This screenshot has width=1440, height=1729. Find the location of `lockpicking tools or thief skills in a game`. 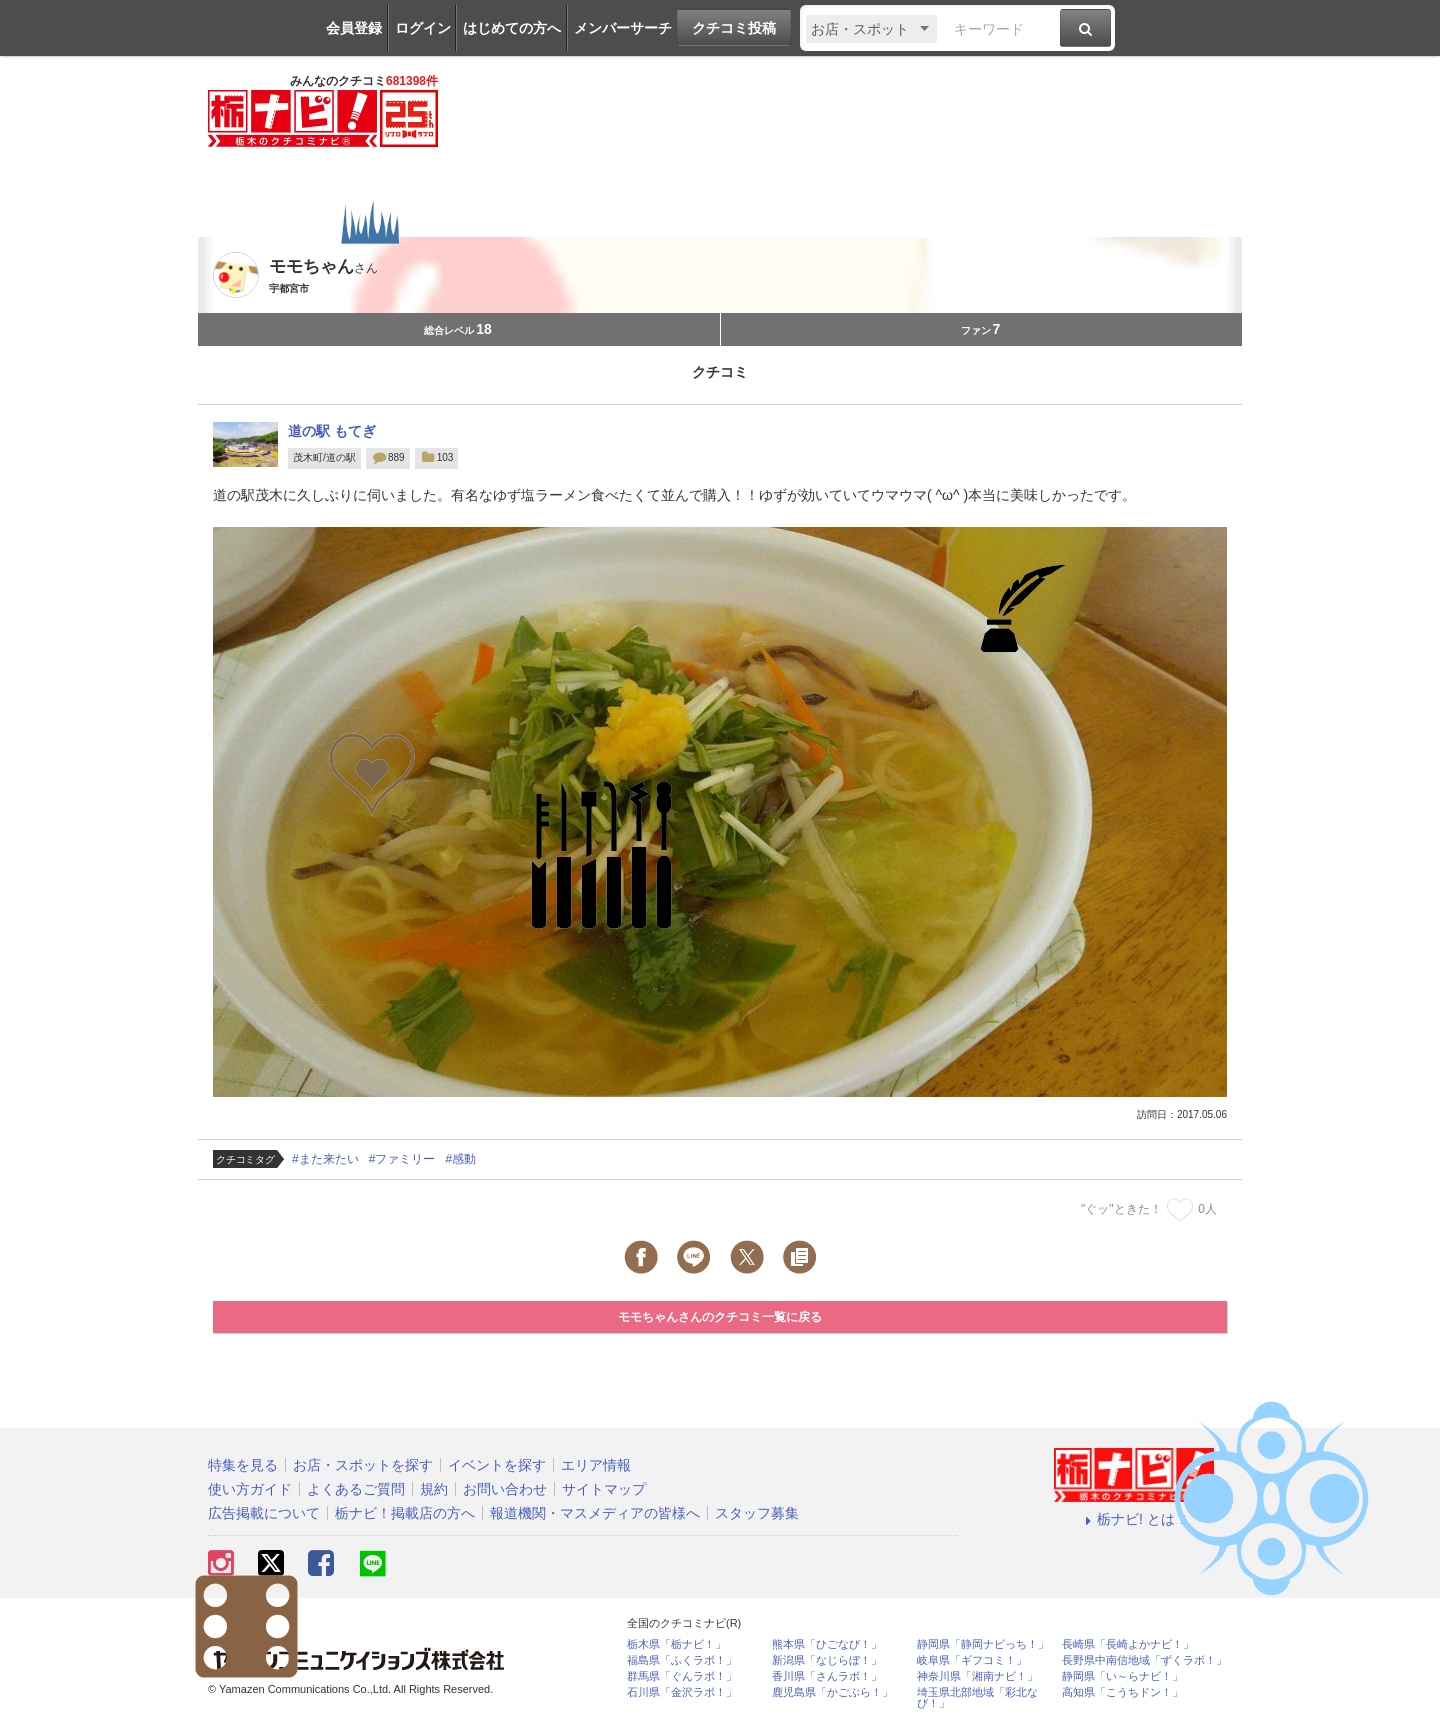

lockpicking tools or thief skills in a game is located at coordinates (604, 854).